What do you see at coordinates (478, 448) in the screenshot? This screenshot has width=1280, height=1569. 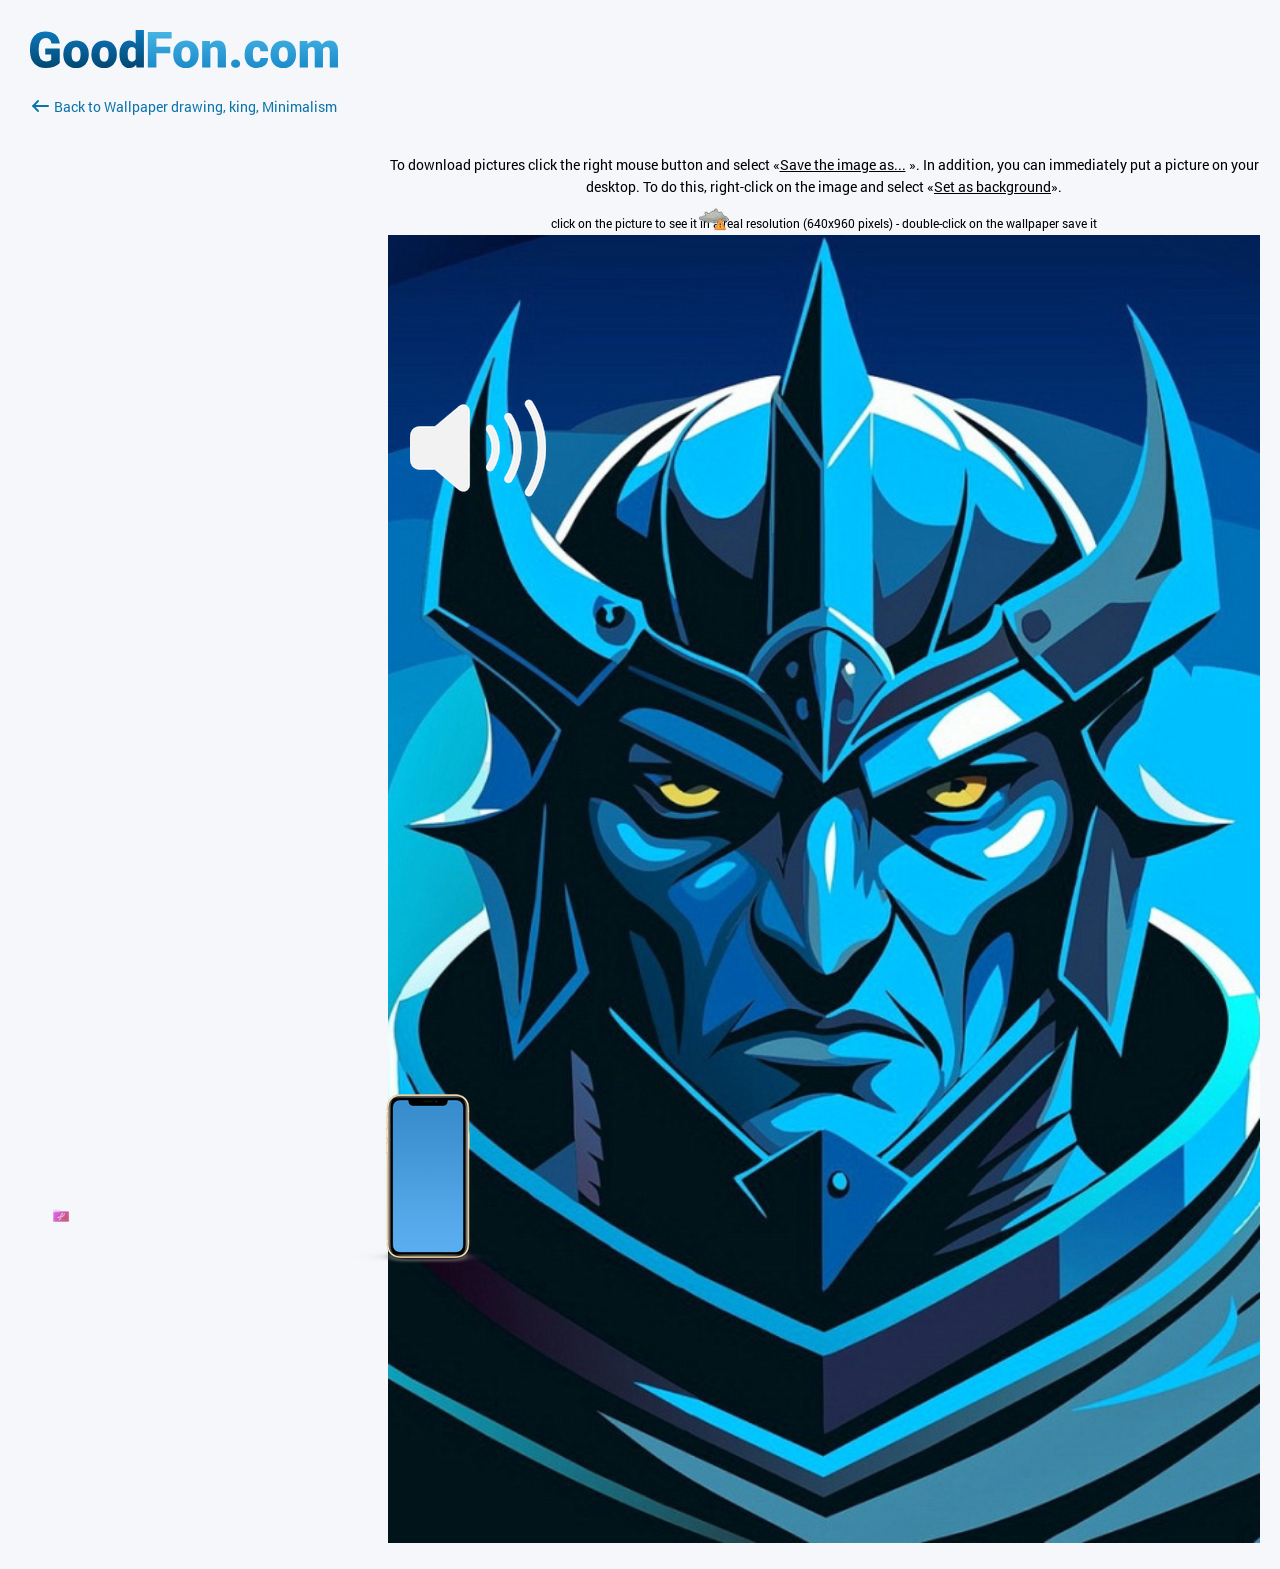 I see `indicates volume is set to high` at bounding box center [478, 448].